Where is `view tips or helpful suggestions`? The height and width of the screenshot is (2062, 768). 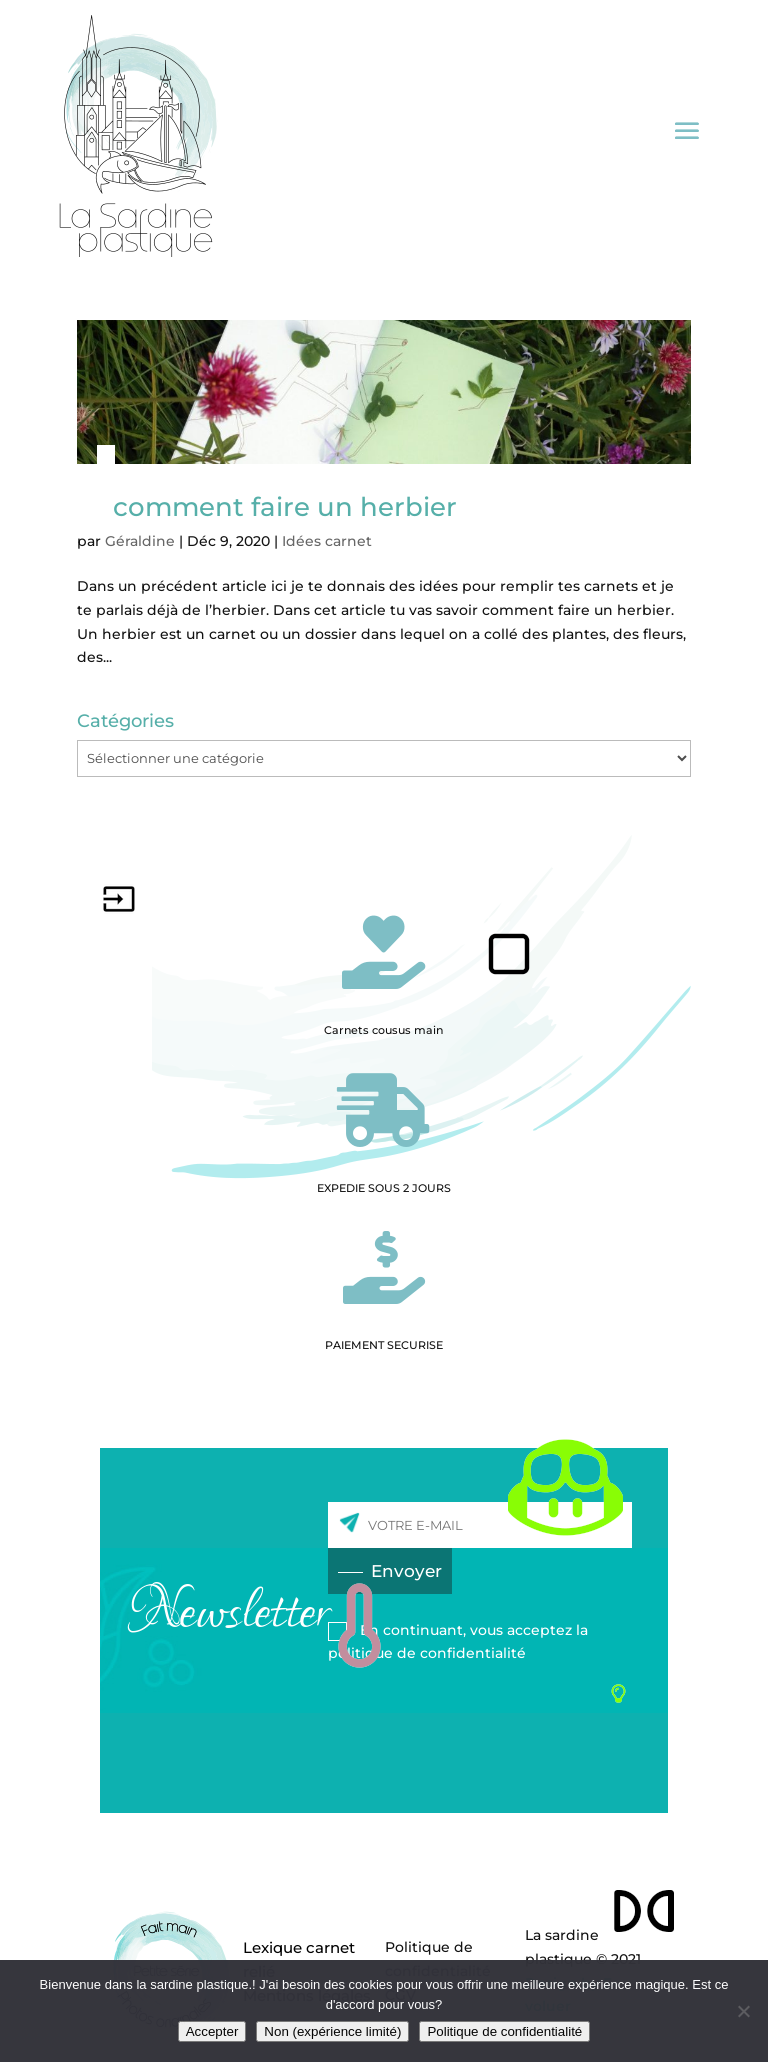 view tips or helpful suggestions is located at coordinates (618, 1693).